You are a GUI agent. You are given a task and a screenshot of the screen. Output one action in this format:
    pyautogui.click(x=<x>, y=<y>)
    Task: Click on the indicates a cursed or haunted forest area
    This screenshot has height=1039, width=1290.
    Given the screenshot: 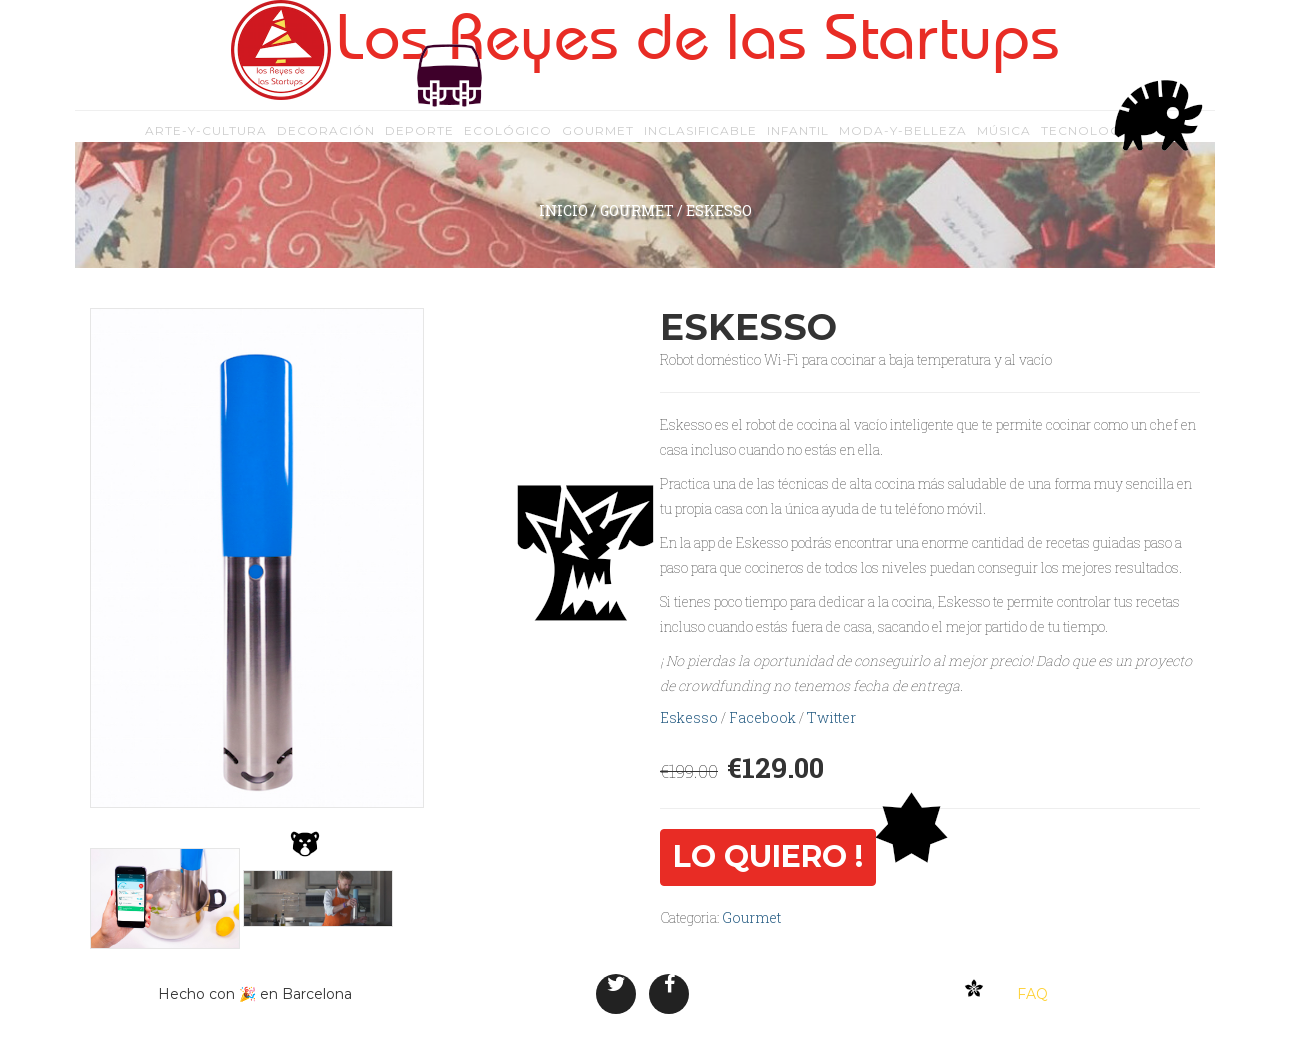 What is the action you would take?
    pyautogui.click(x=585, y=553)
    